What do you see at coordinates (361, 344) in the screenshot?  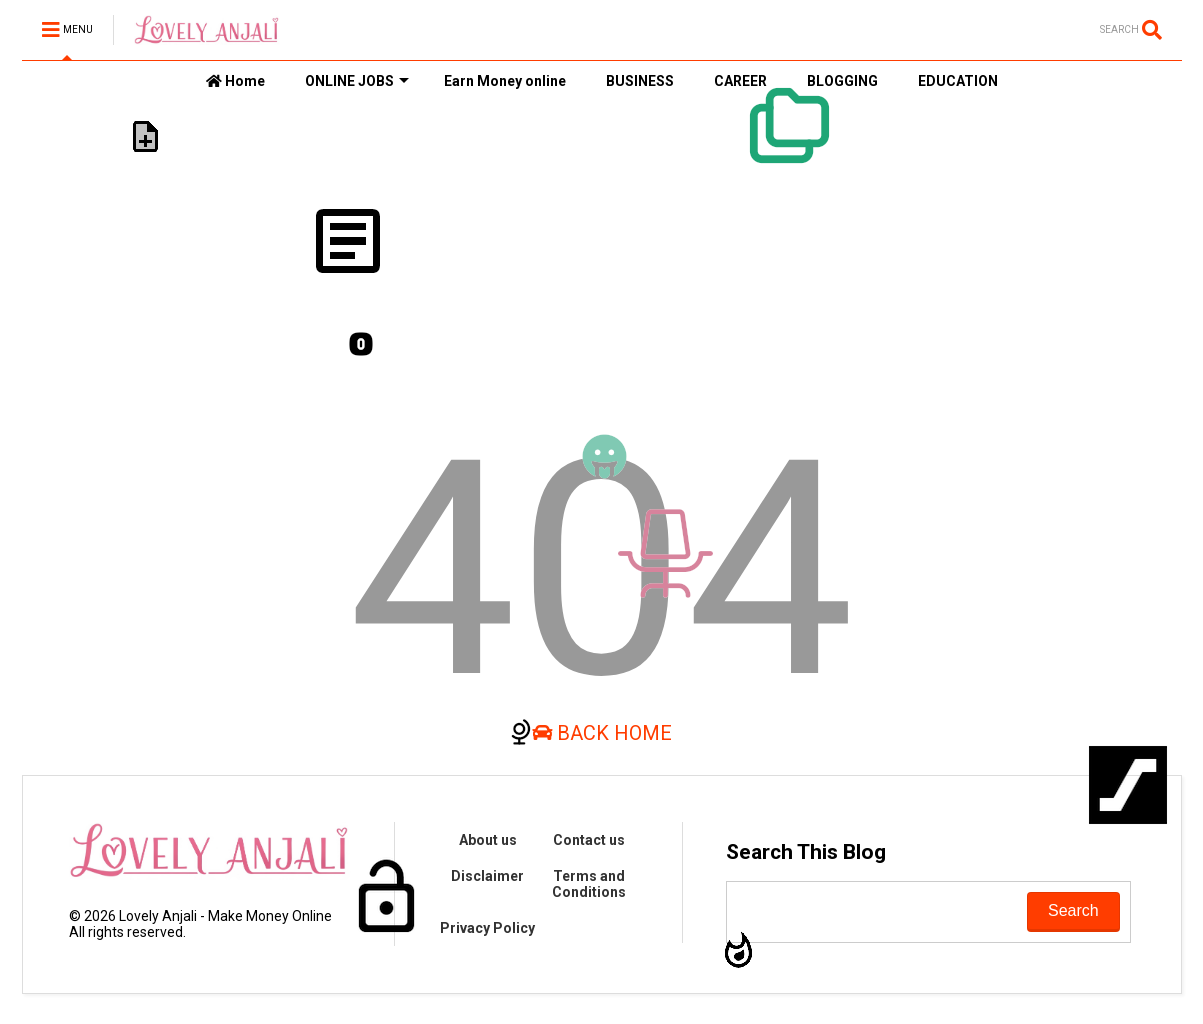 I see `indicates zero items or notifications` at bounding box center [361, 344].